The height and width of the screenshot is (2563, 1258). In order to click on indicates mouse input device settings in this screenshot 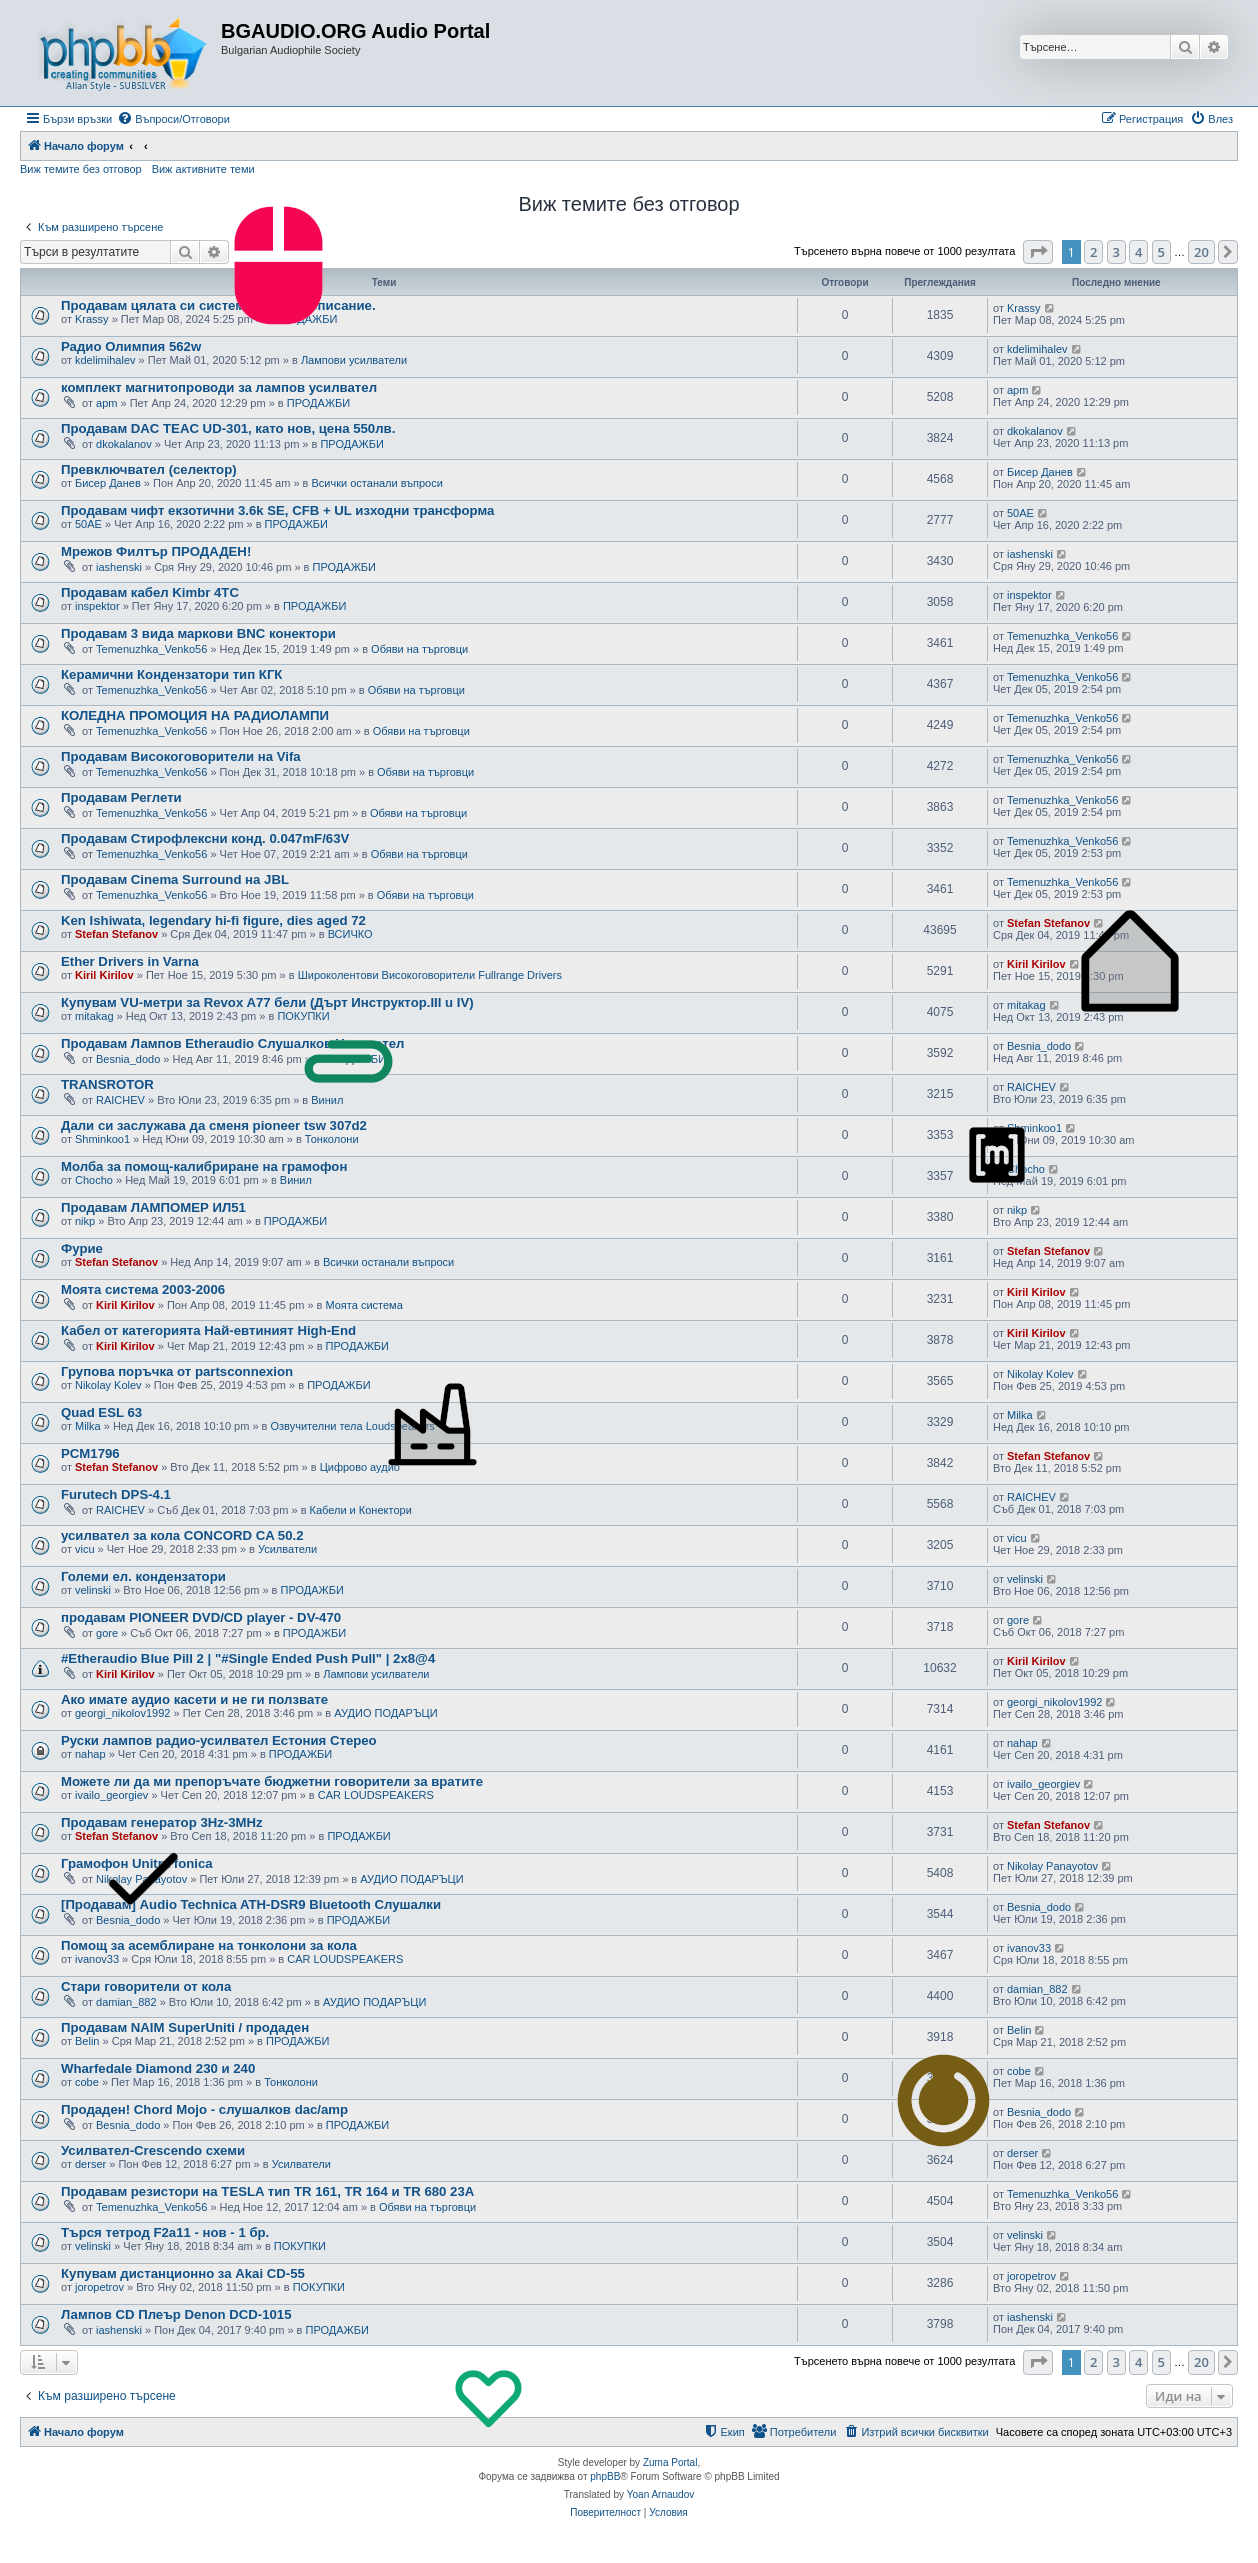, I will do `click(278, 265)`.